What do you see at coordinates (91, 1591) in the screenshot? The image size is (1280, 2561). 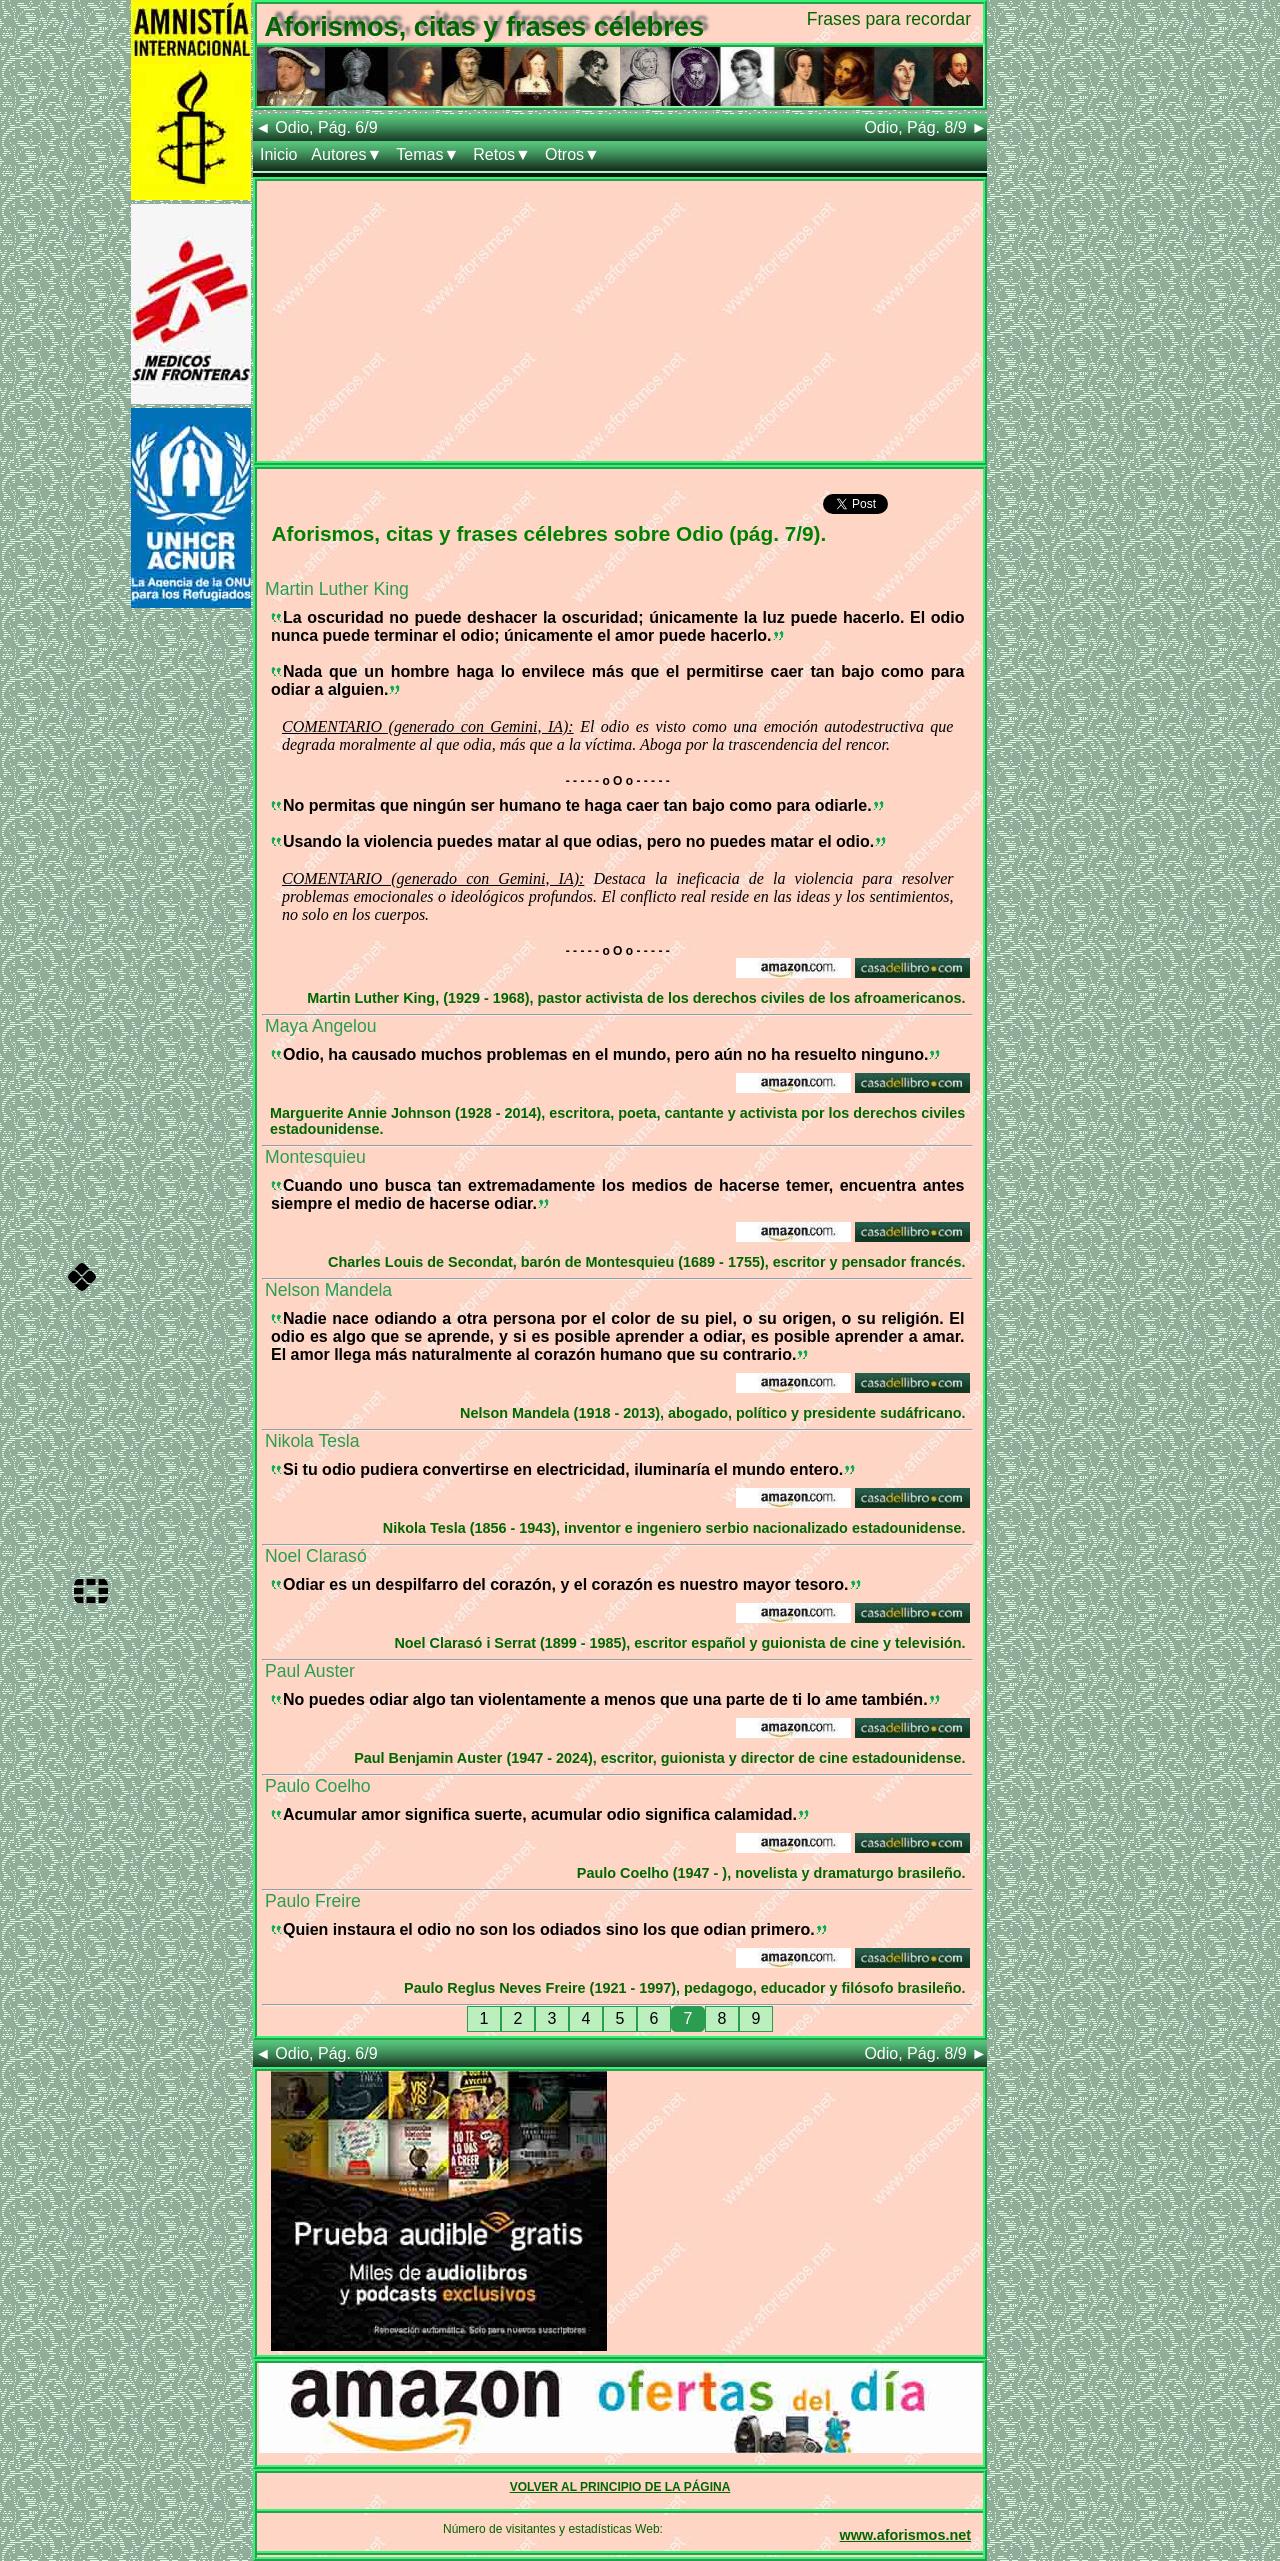 I see `fortinet brand logo` at bounding box center [91, 1591].